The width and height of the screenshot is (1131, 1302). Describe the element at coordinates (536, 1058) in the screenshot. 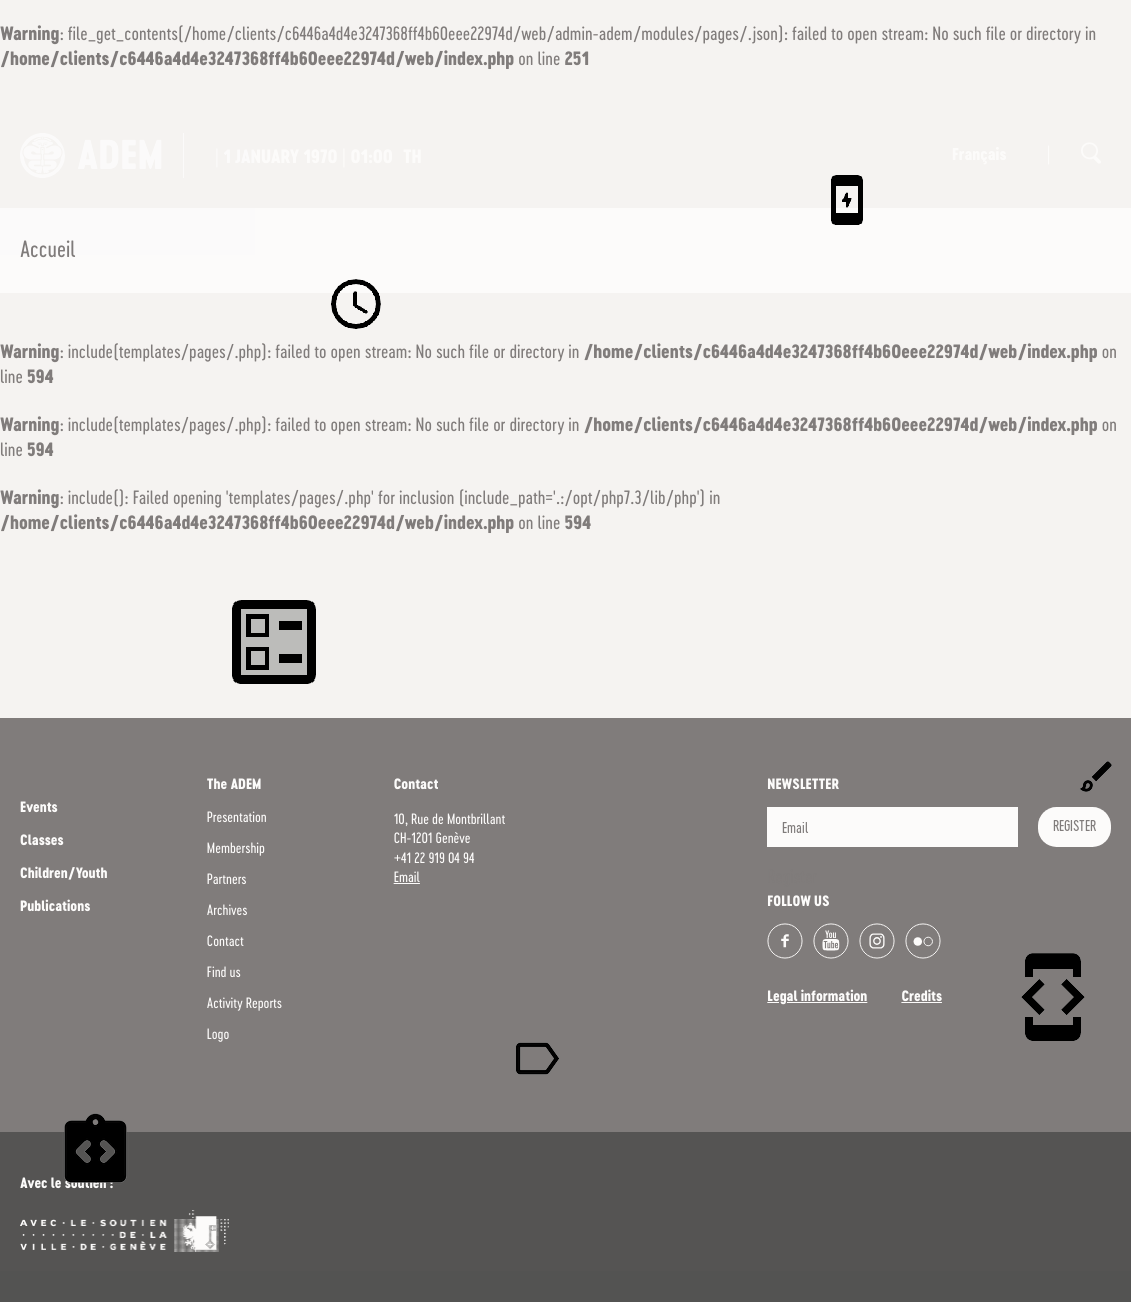

I see `add a label or tag to an item` at that location.